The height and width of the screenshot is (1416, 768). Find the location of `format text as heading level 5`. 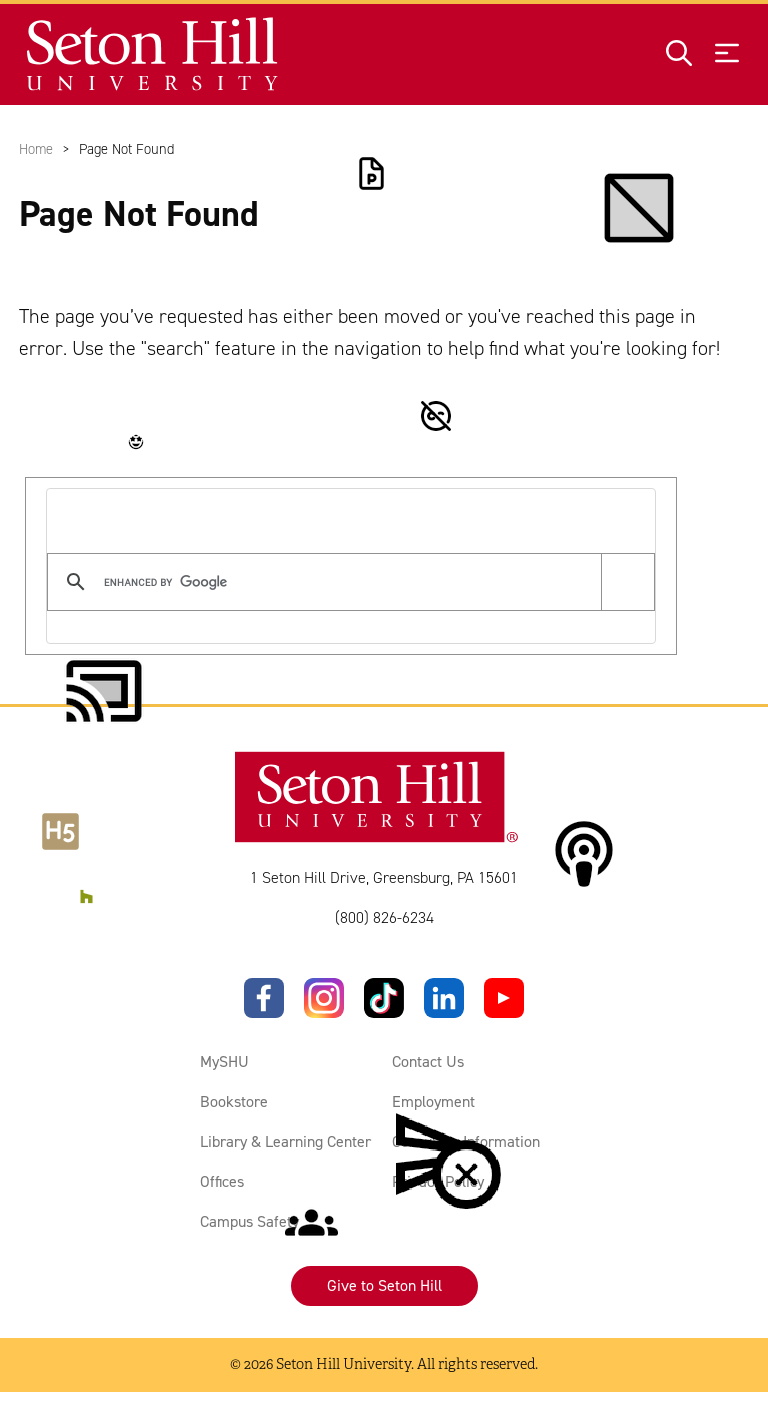

format text as heading level 5 is located at coordinates (60, 831).